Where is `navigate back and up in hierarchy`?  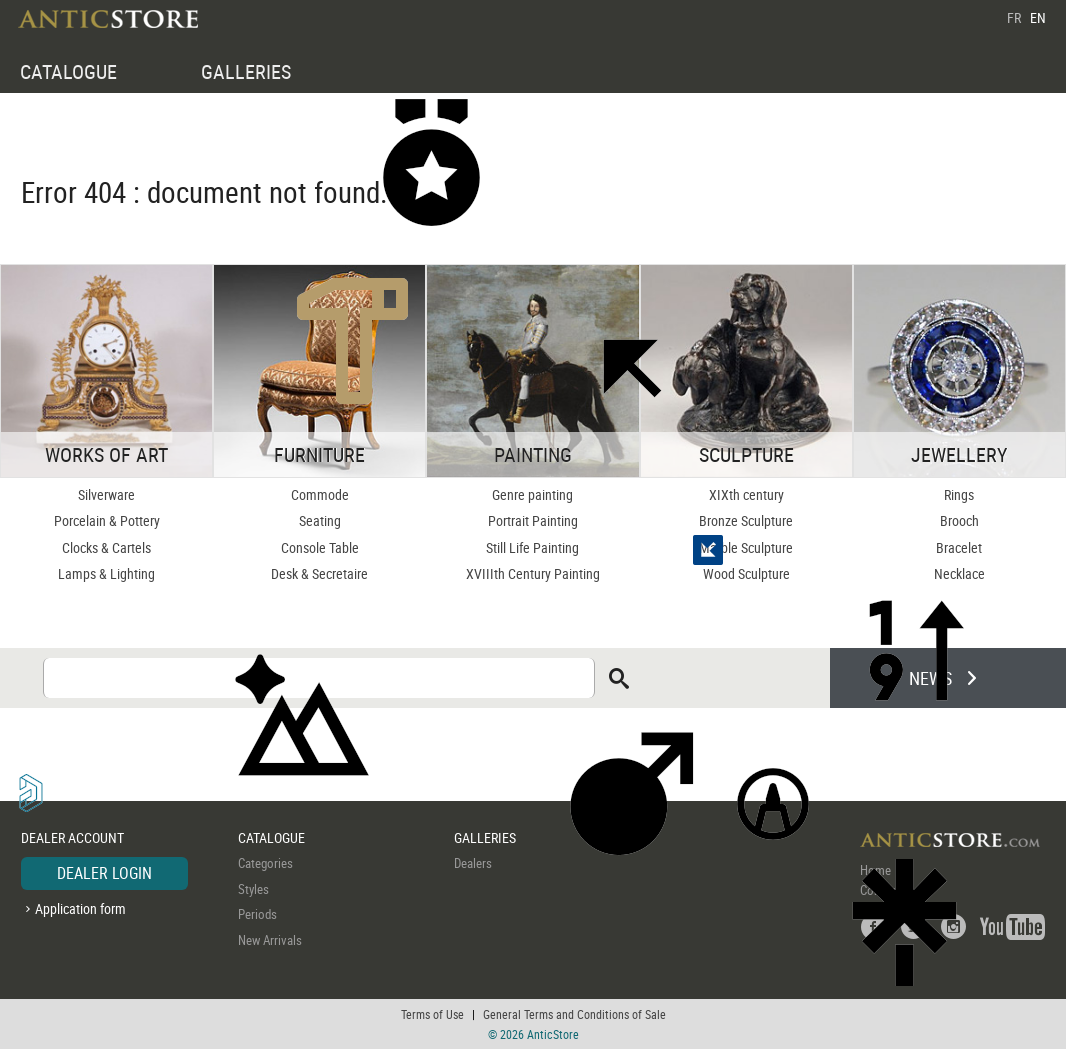 navigate back and up in hierarchy is located at coordinates (632, 368).